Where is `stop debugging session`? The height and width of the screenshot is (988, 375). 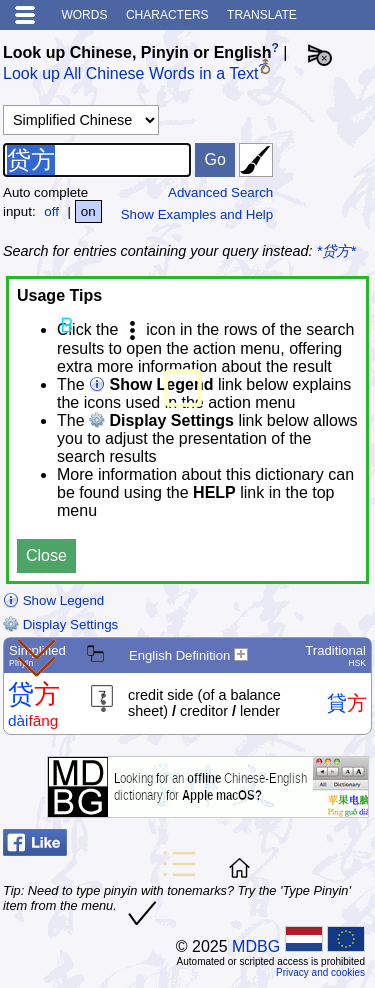 stop debugging session is located at coordinates (183, 388).